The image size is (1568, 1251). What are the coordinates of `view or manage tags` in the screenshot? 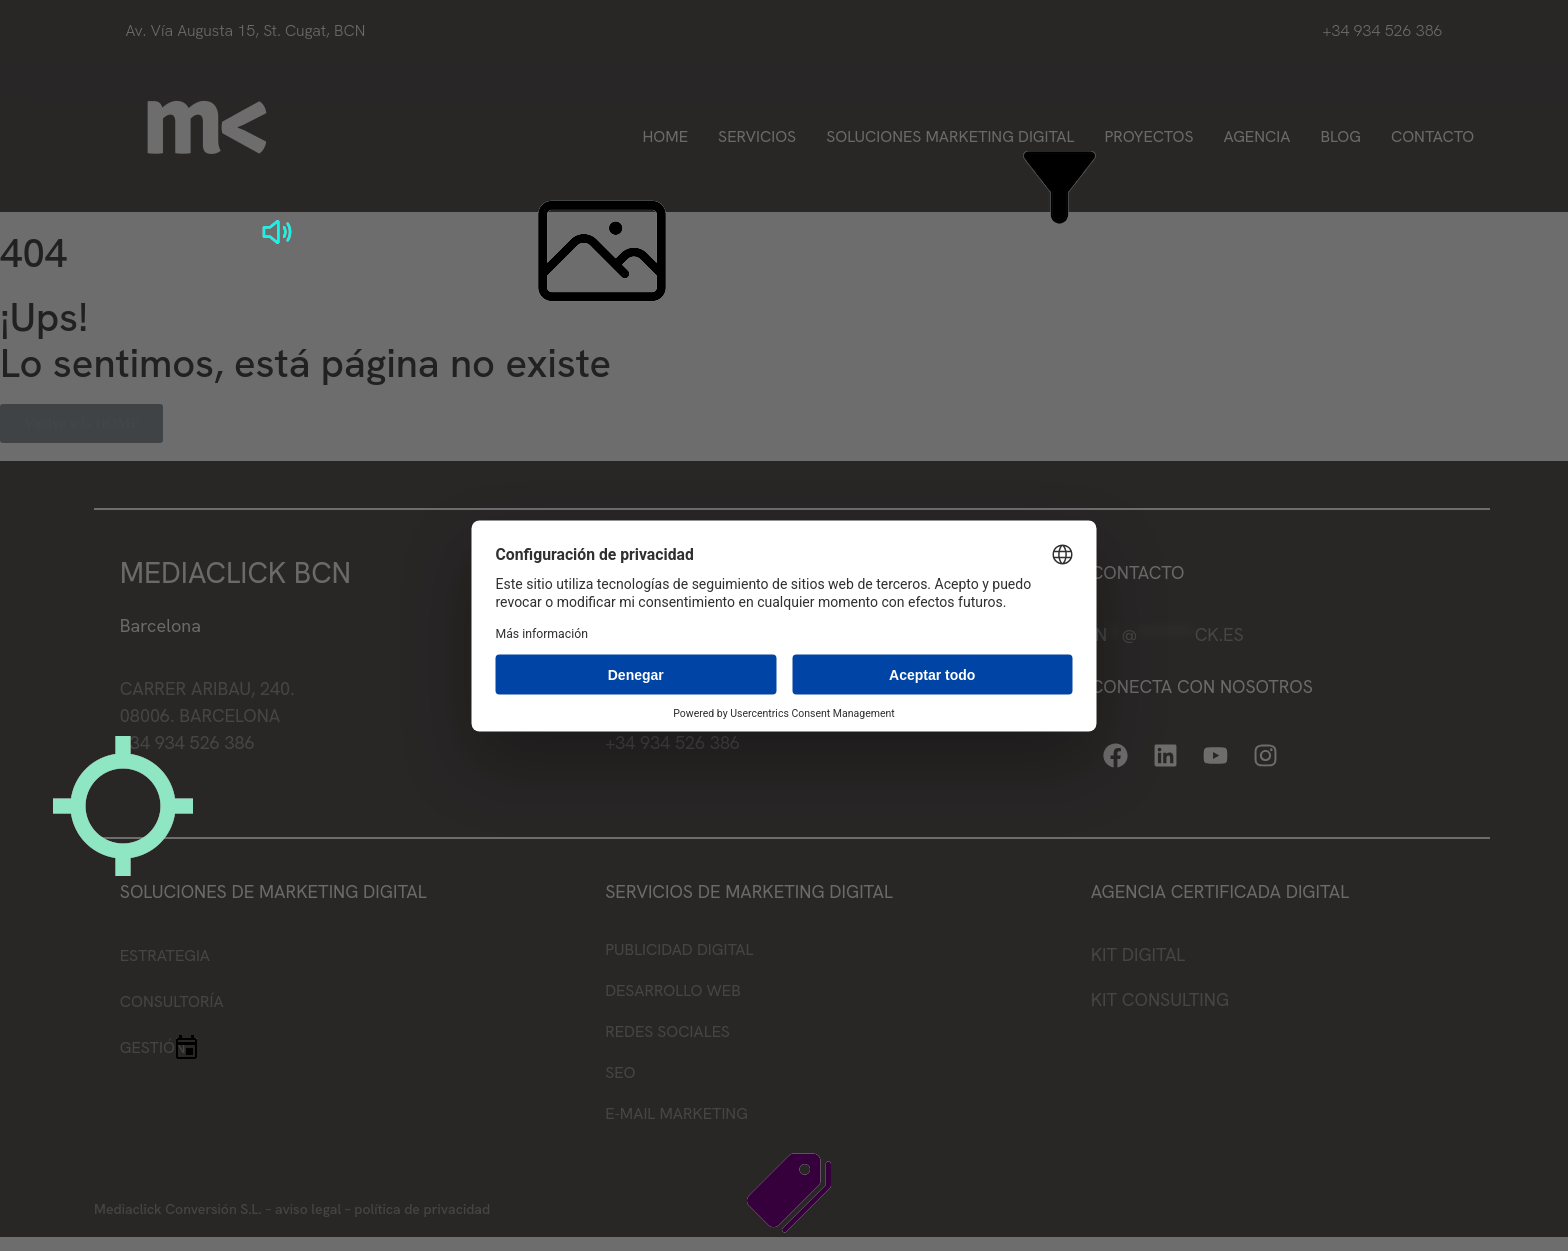 It's located at (789, 1193).